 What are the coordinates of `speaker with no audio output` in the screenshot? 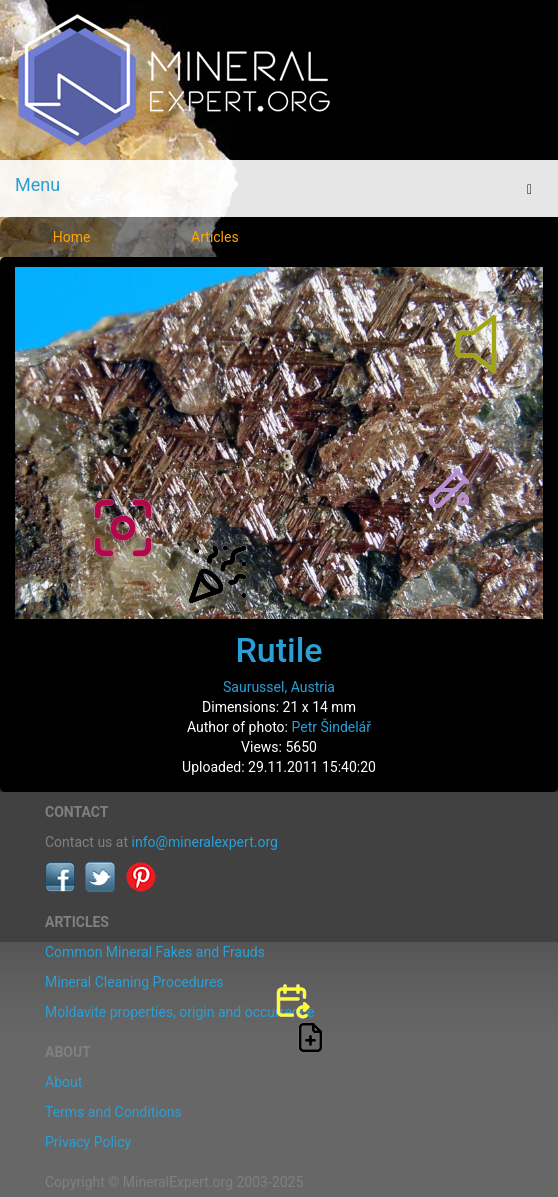 It's located at (485, 344).